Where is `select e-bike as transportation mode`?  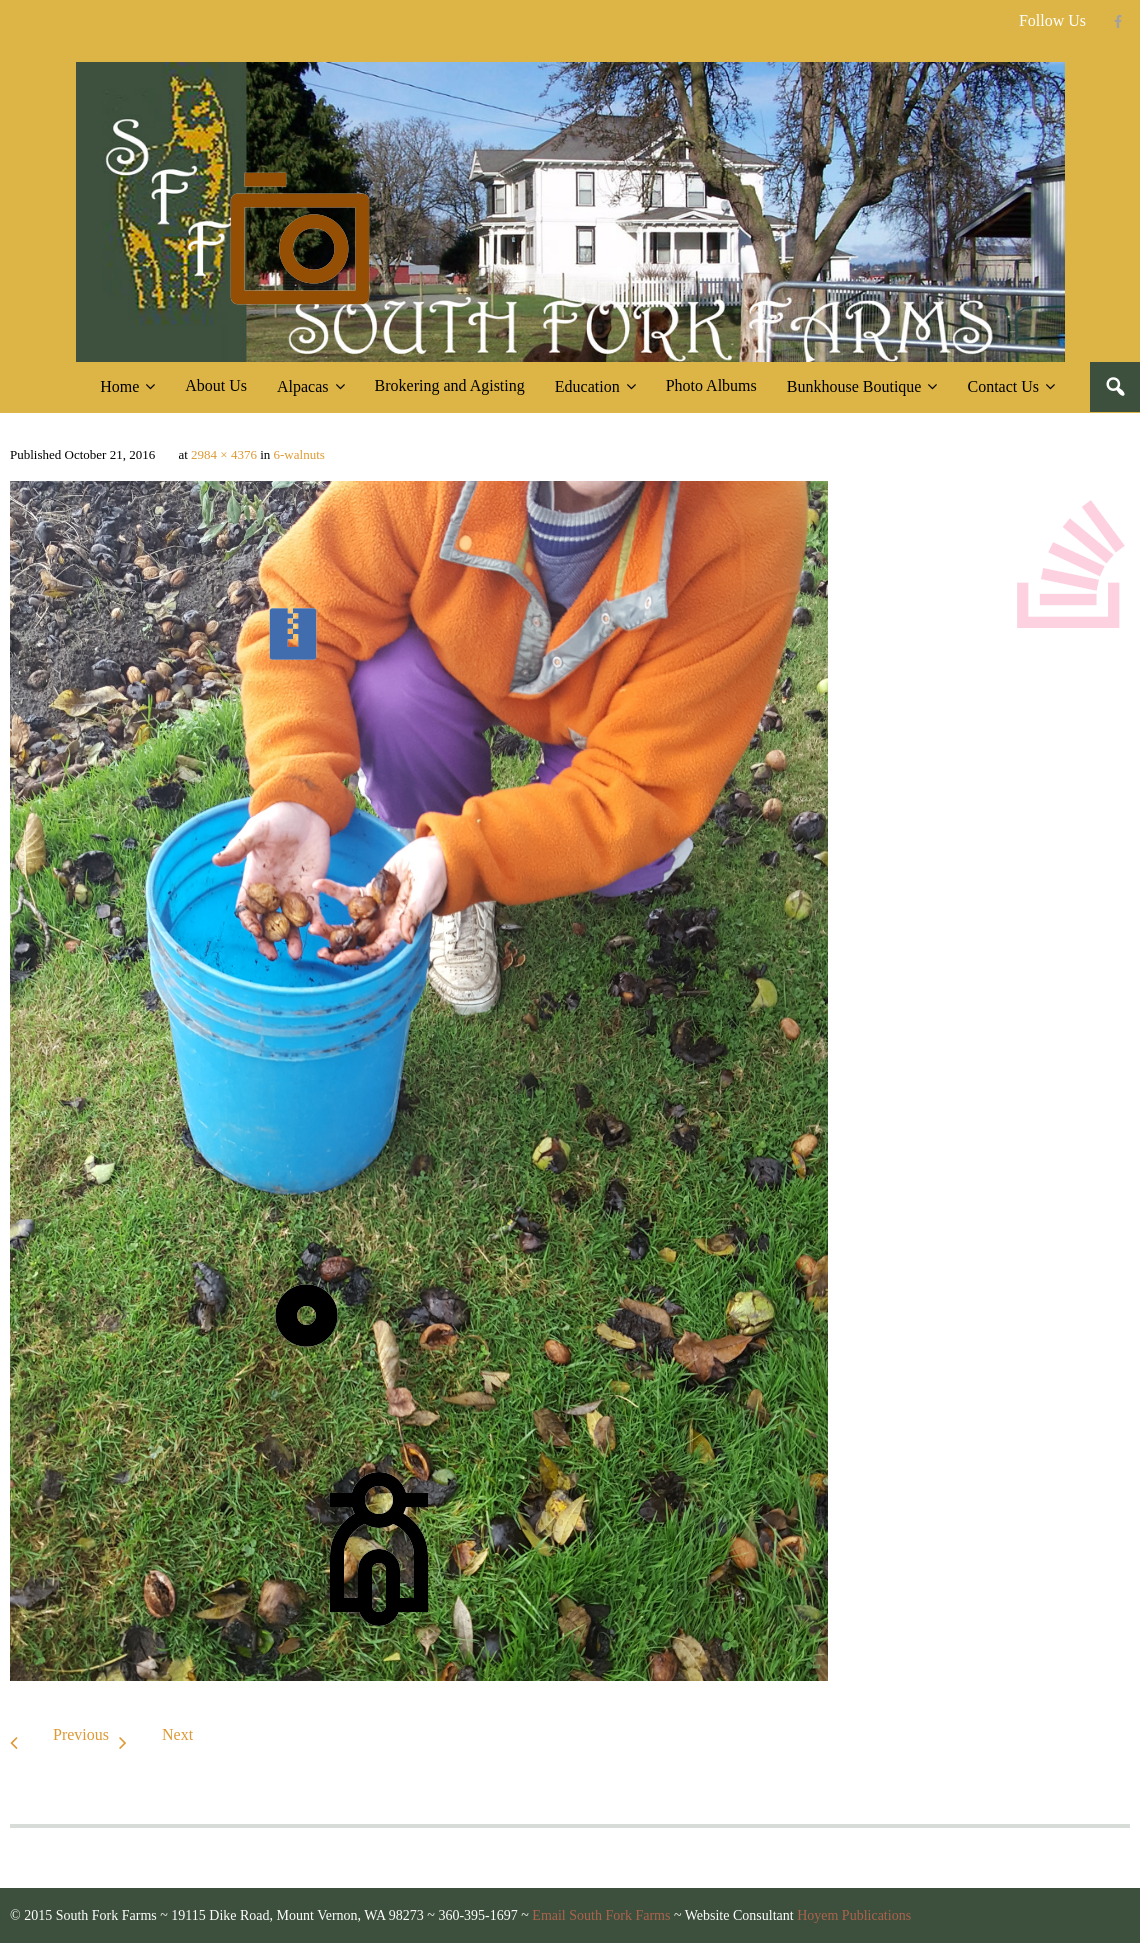
select e-bike as transportation mode is located at coordinates (379, 1549).